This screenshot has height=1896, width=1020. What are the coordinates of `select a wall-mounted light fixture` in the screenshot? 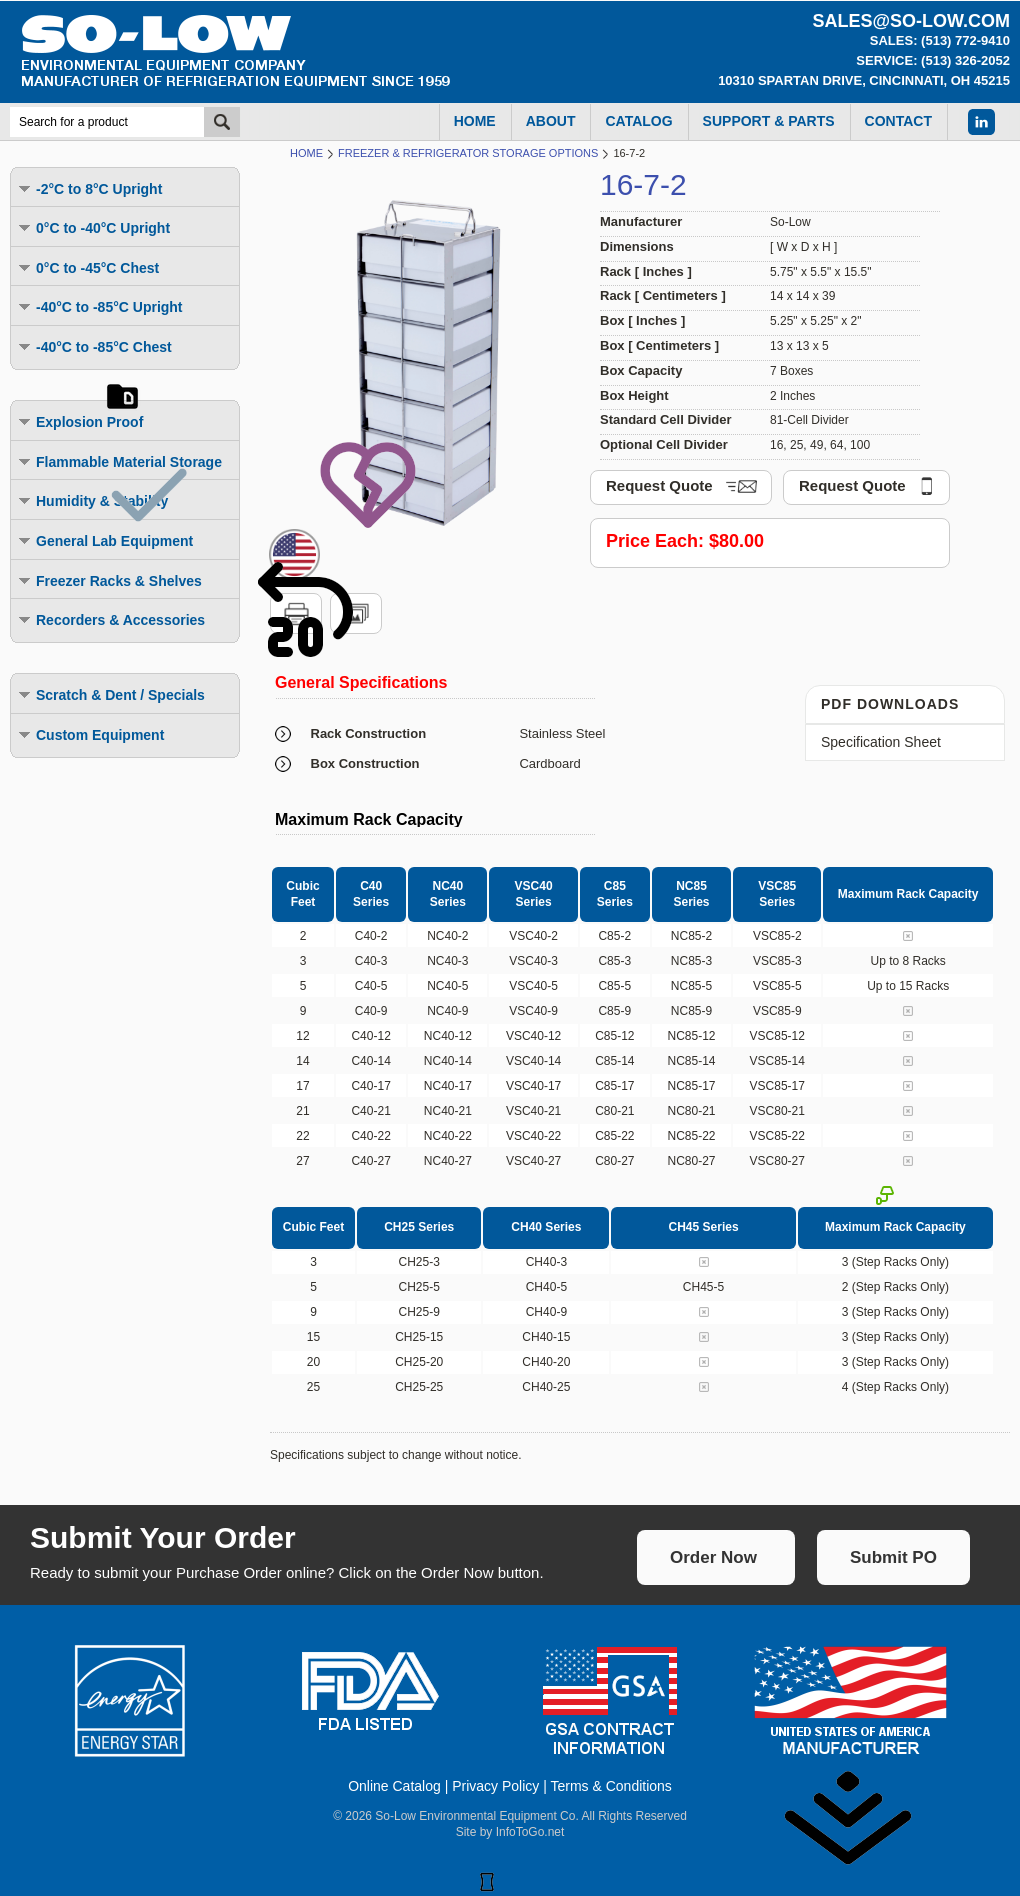 It's located at (885, 1195).